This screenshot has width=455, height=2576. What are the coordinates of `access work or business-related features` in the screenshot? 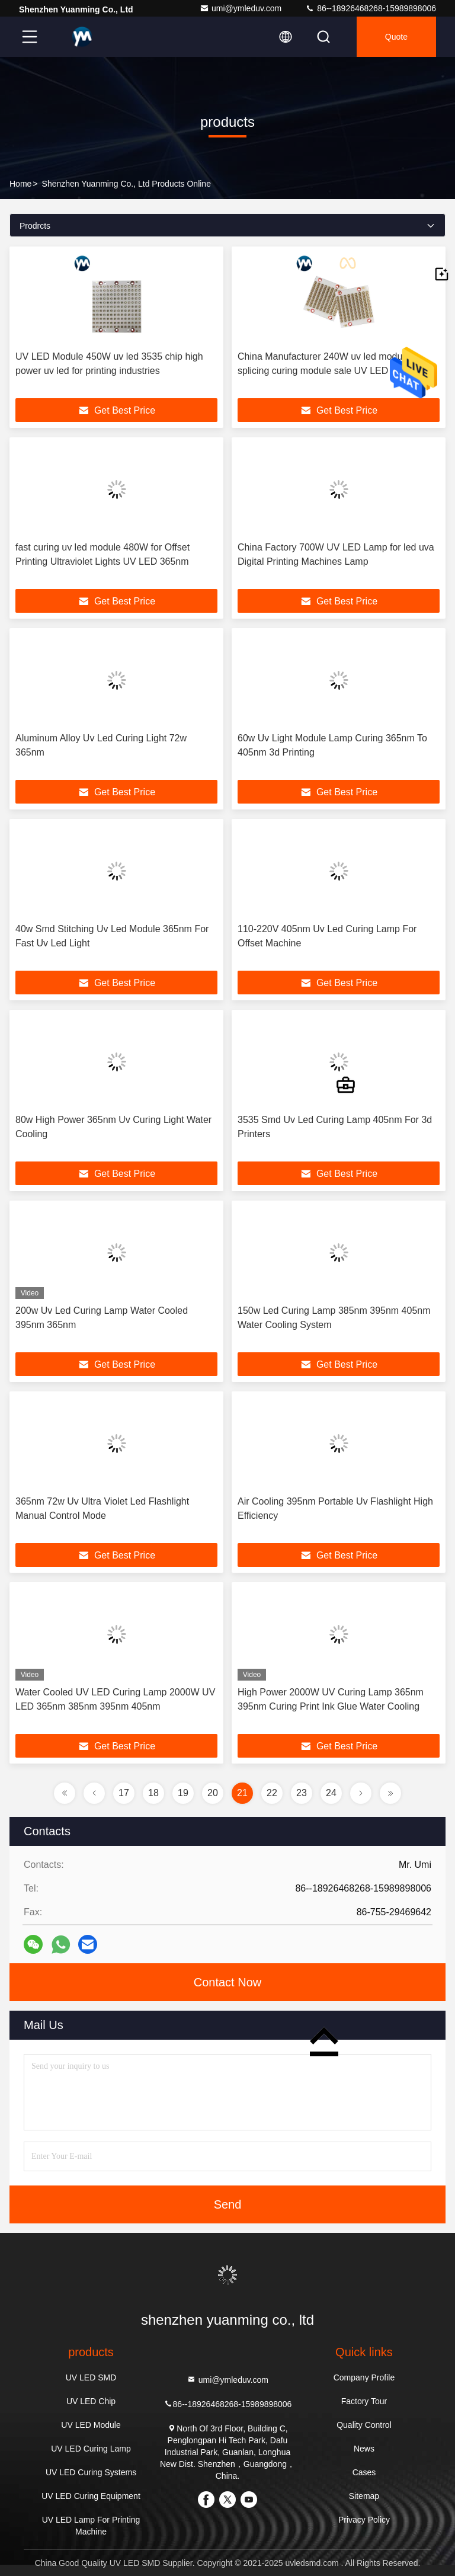 It's located at (345, 1084).